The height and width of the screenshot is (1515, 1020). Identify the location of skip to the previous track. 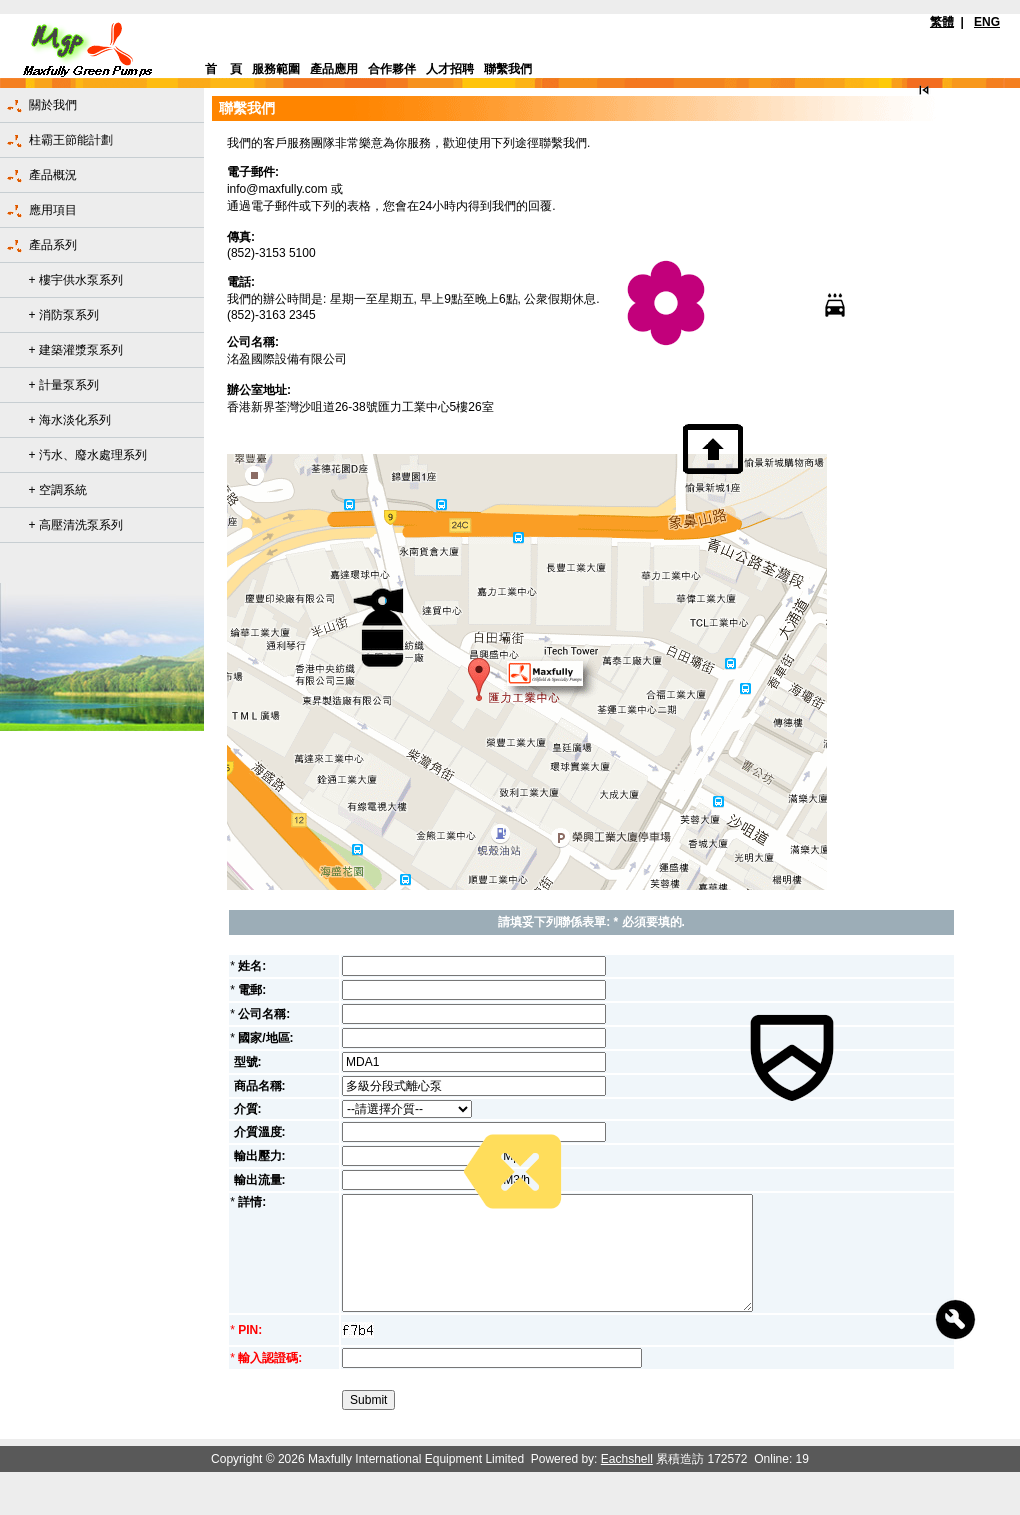
(924, 90).